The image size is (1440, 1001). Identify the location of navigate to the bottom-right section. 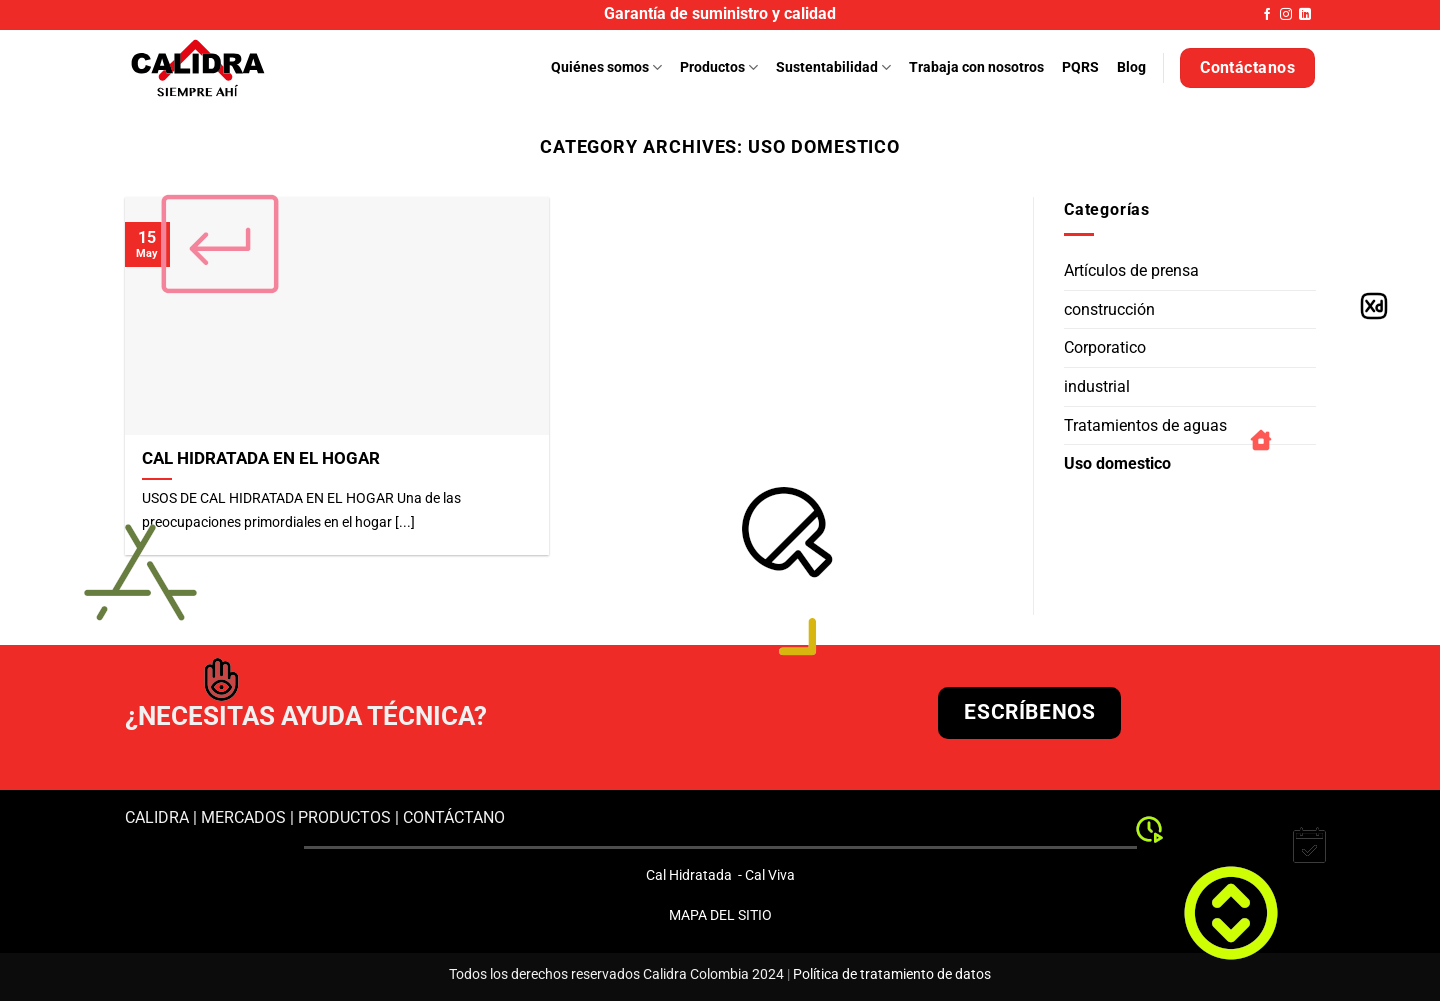
(797, 636).